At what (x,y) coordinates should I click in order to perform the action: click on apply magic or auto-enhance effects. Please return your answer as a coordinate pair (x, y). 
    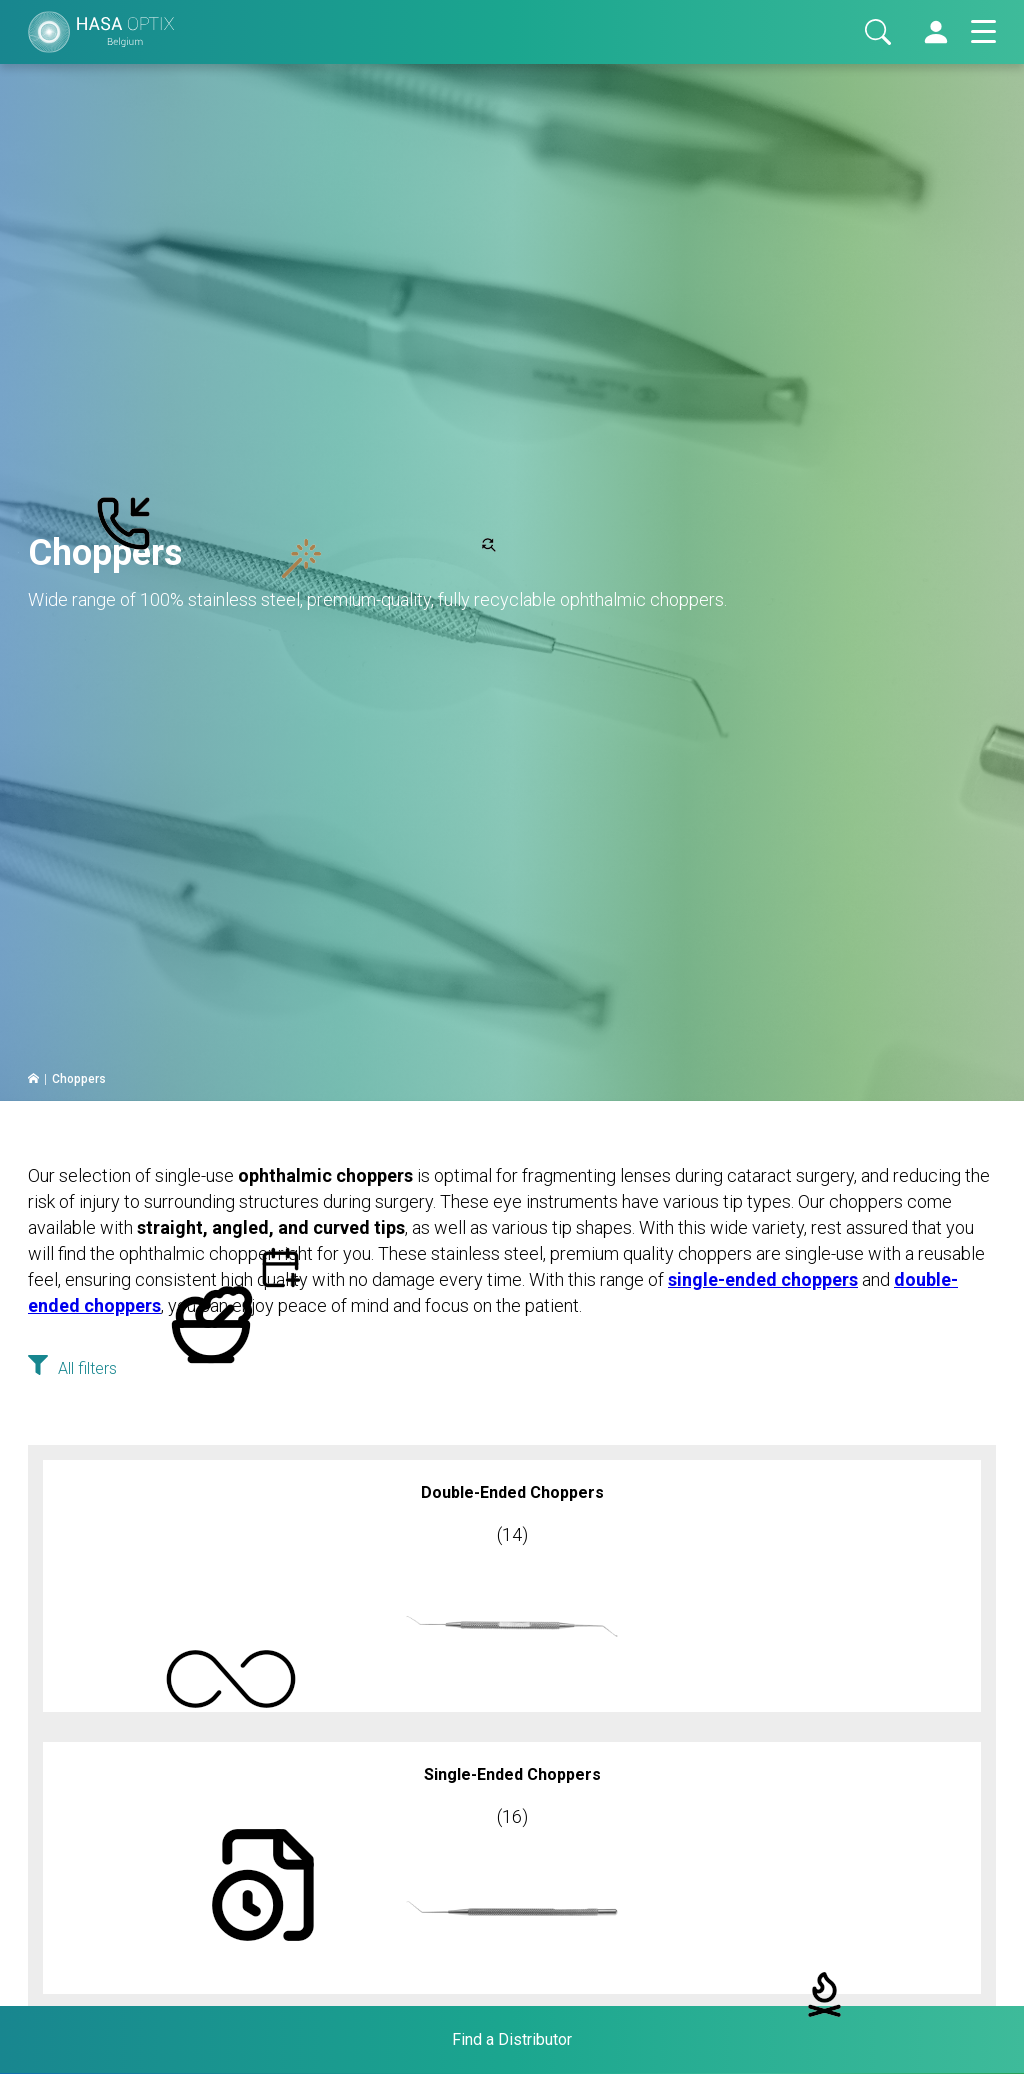
    Looking at the image, I should click on (300, 559).